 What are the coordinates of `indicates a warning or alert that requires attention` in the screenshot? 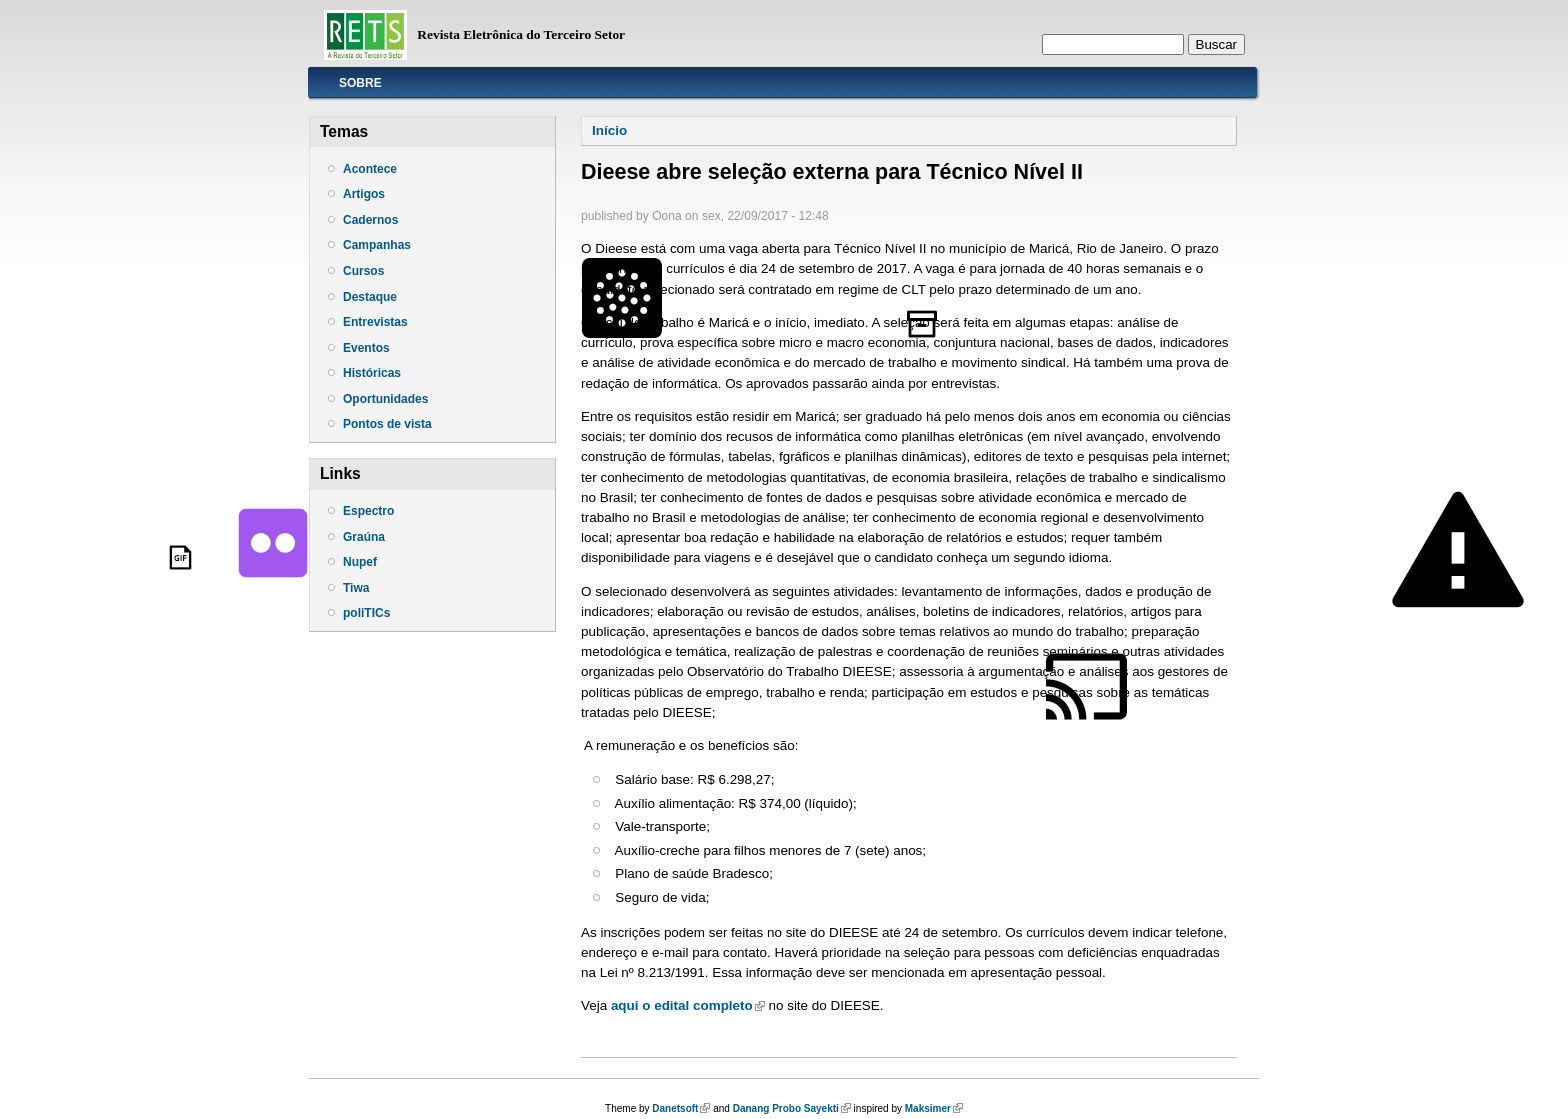 It's located at (1458, 551).